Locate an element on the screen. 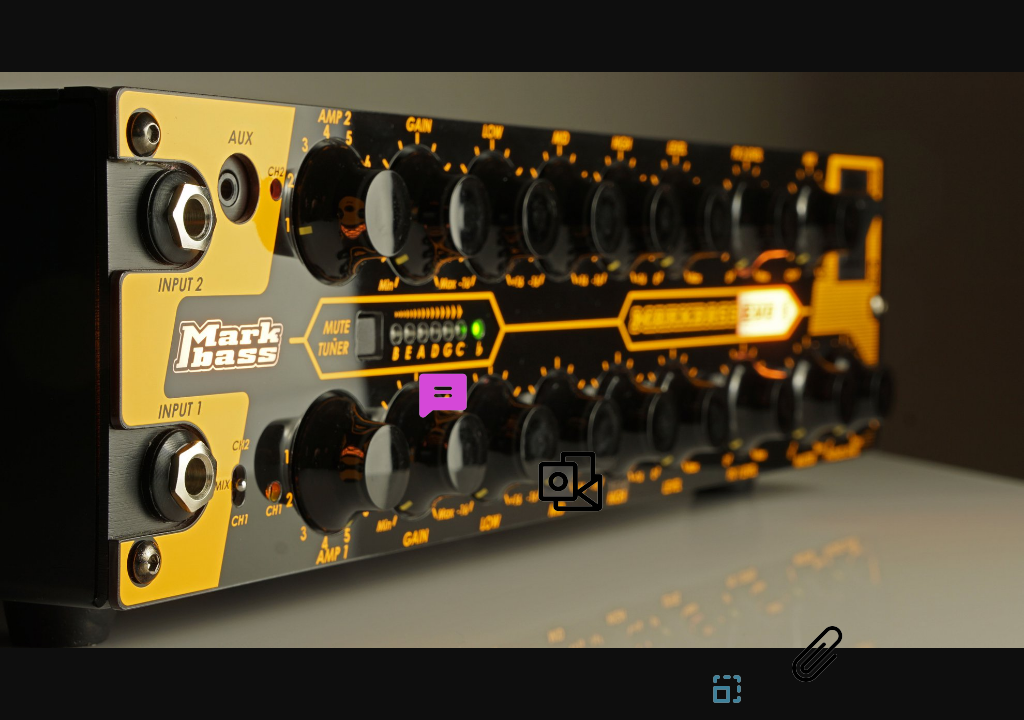 This screenshot has width=1024, height=720. attach a file to your message is located at coordinates (818, 654).